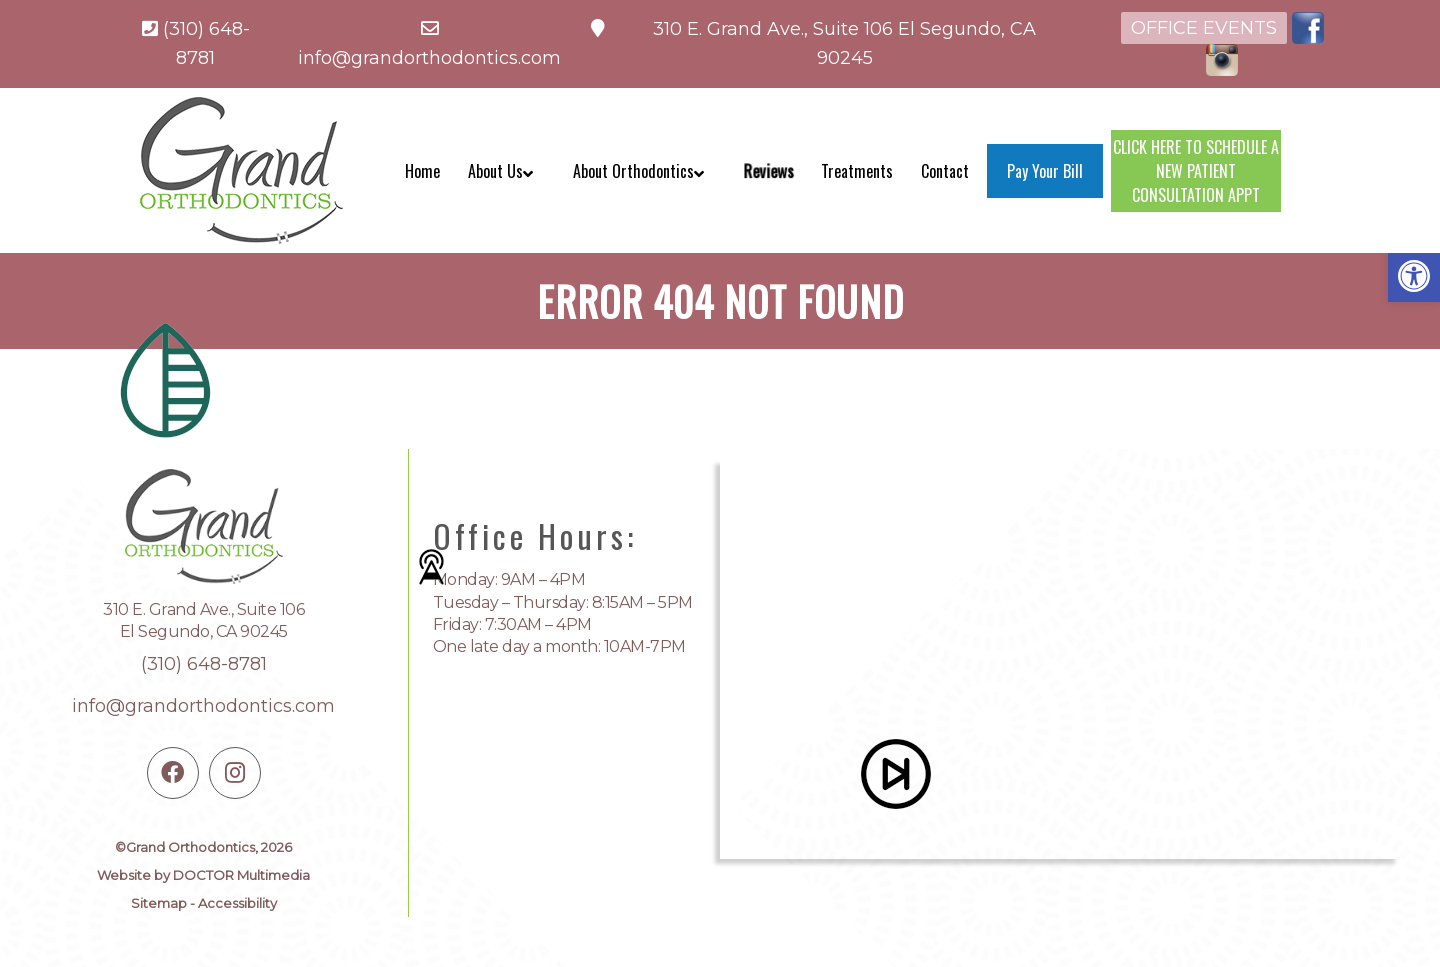 The image size is (1440, 967). Describe the element at coordinates (165, 384) in the screenshot. I see `adjust opacity or transparency settings` at that location.